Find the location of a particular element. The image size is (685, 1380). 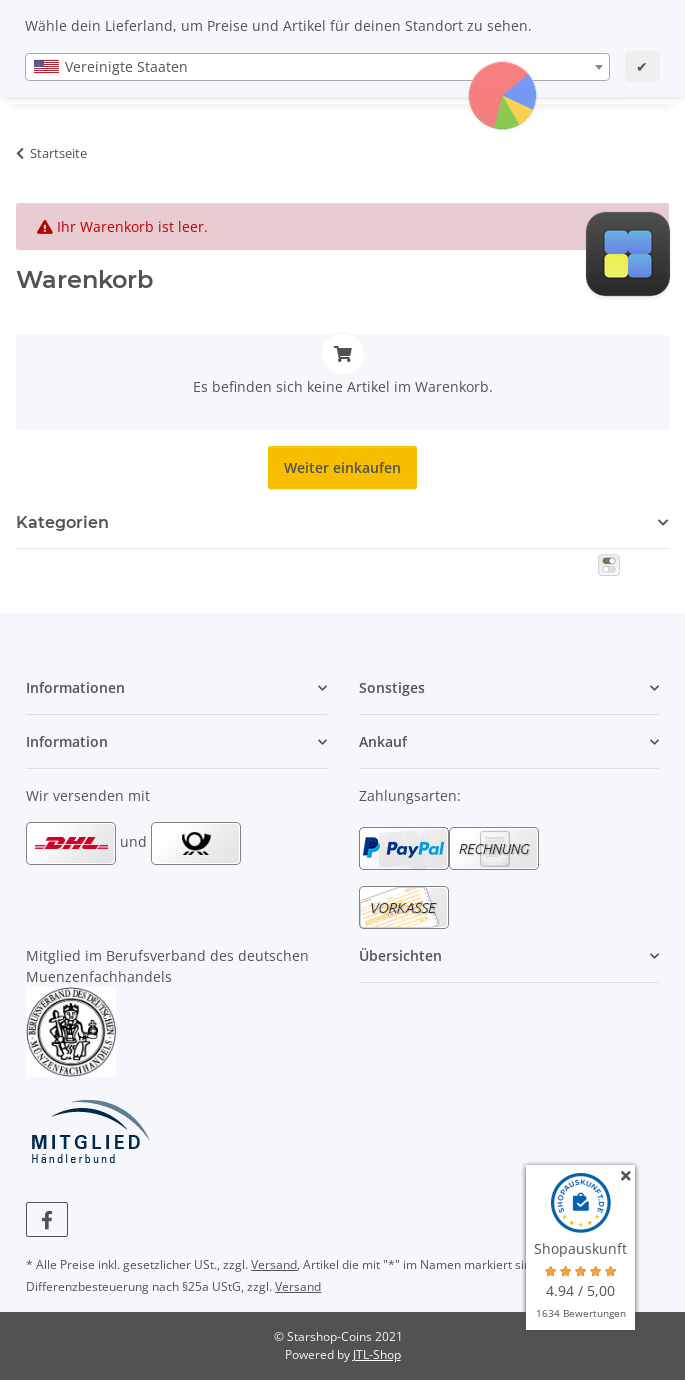

open disk usage analyzer app is located at coordinates (502, 95).